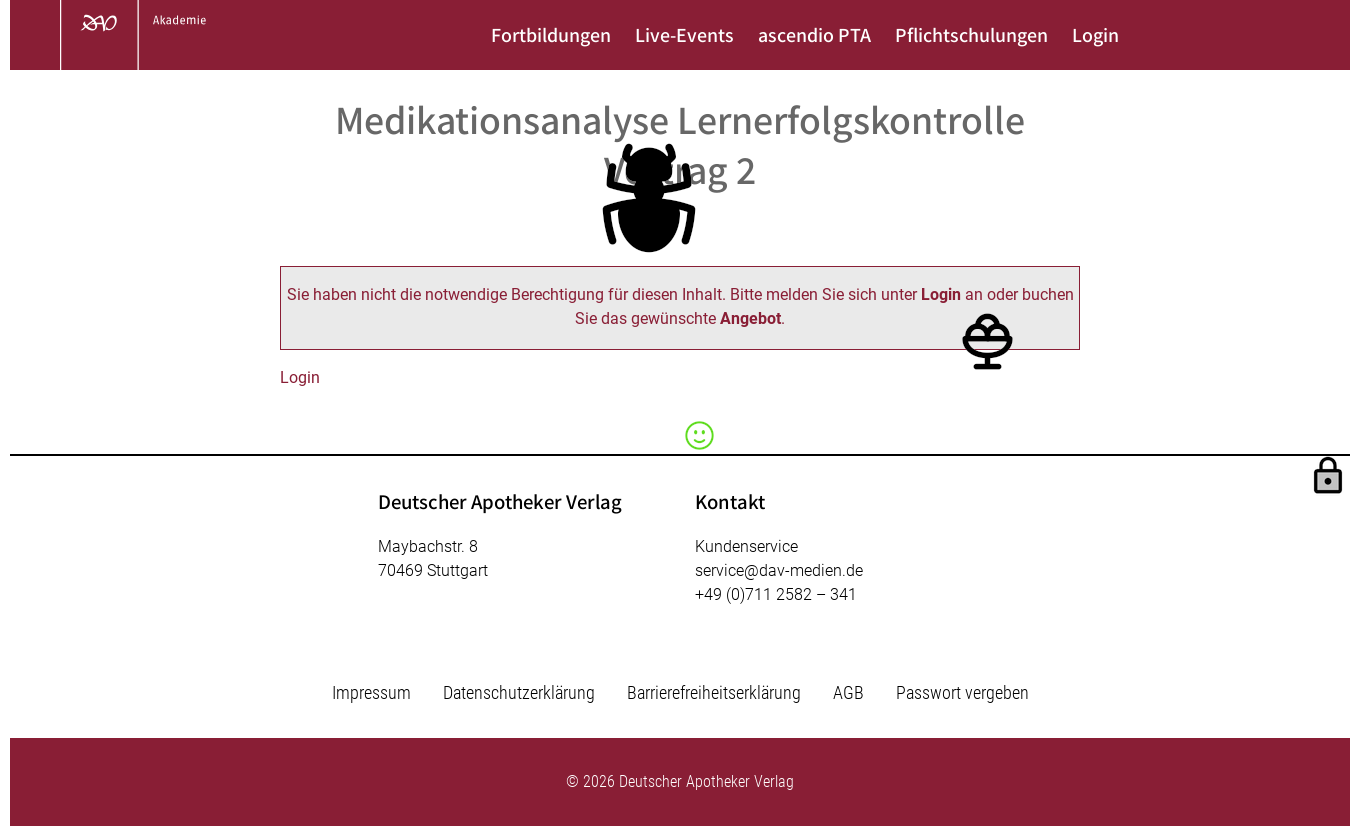  Describe the element at coordinates (987, 341) in the screenshot. I see `view dessert or ice cream options` at that location.